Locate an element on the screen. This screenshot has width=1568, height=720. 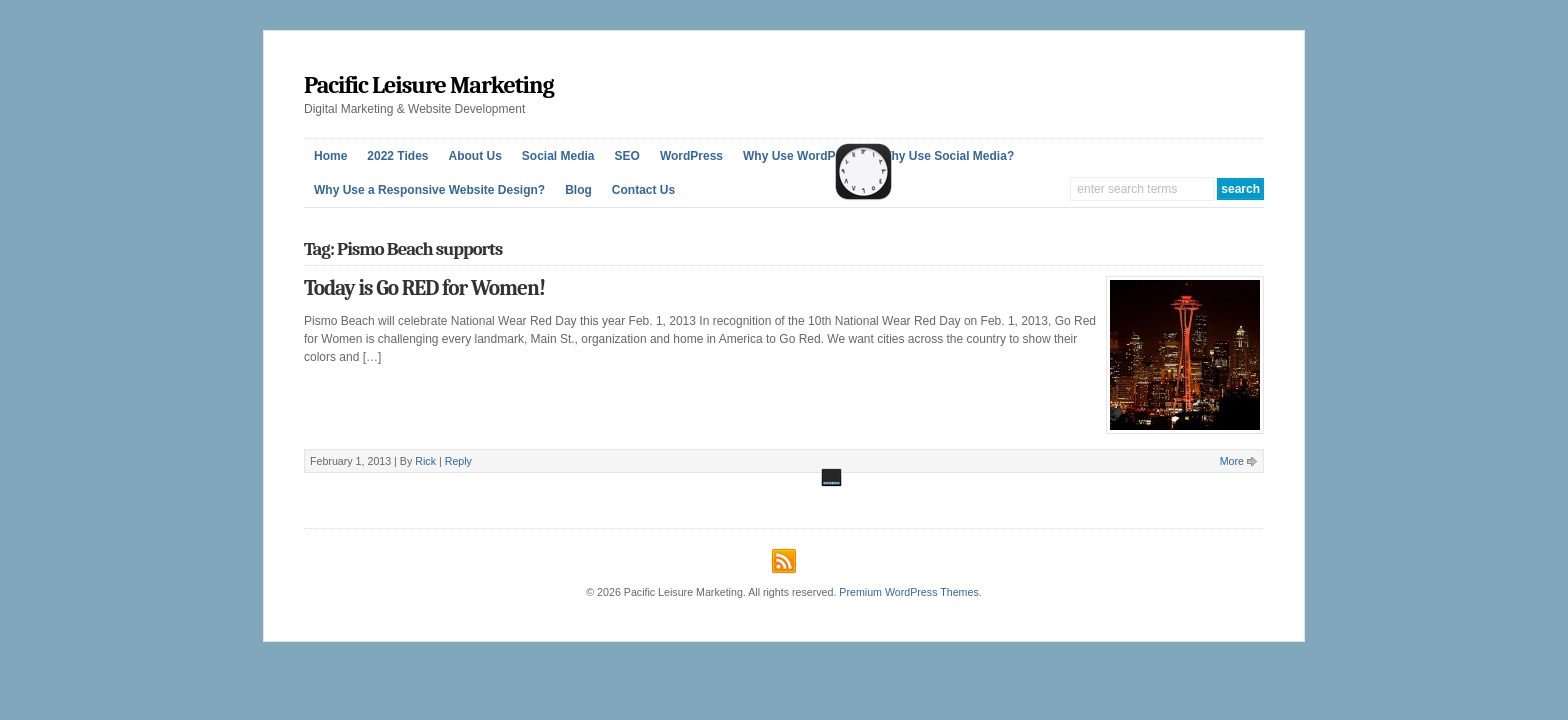
open the clock app is located at coordinates (863, 171).